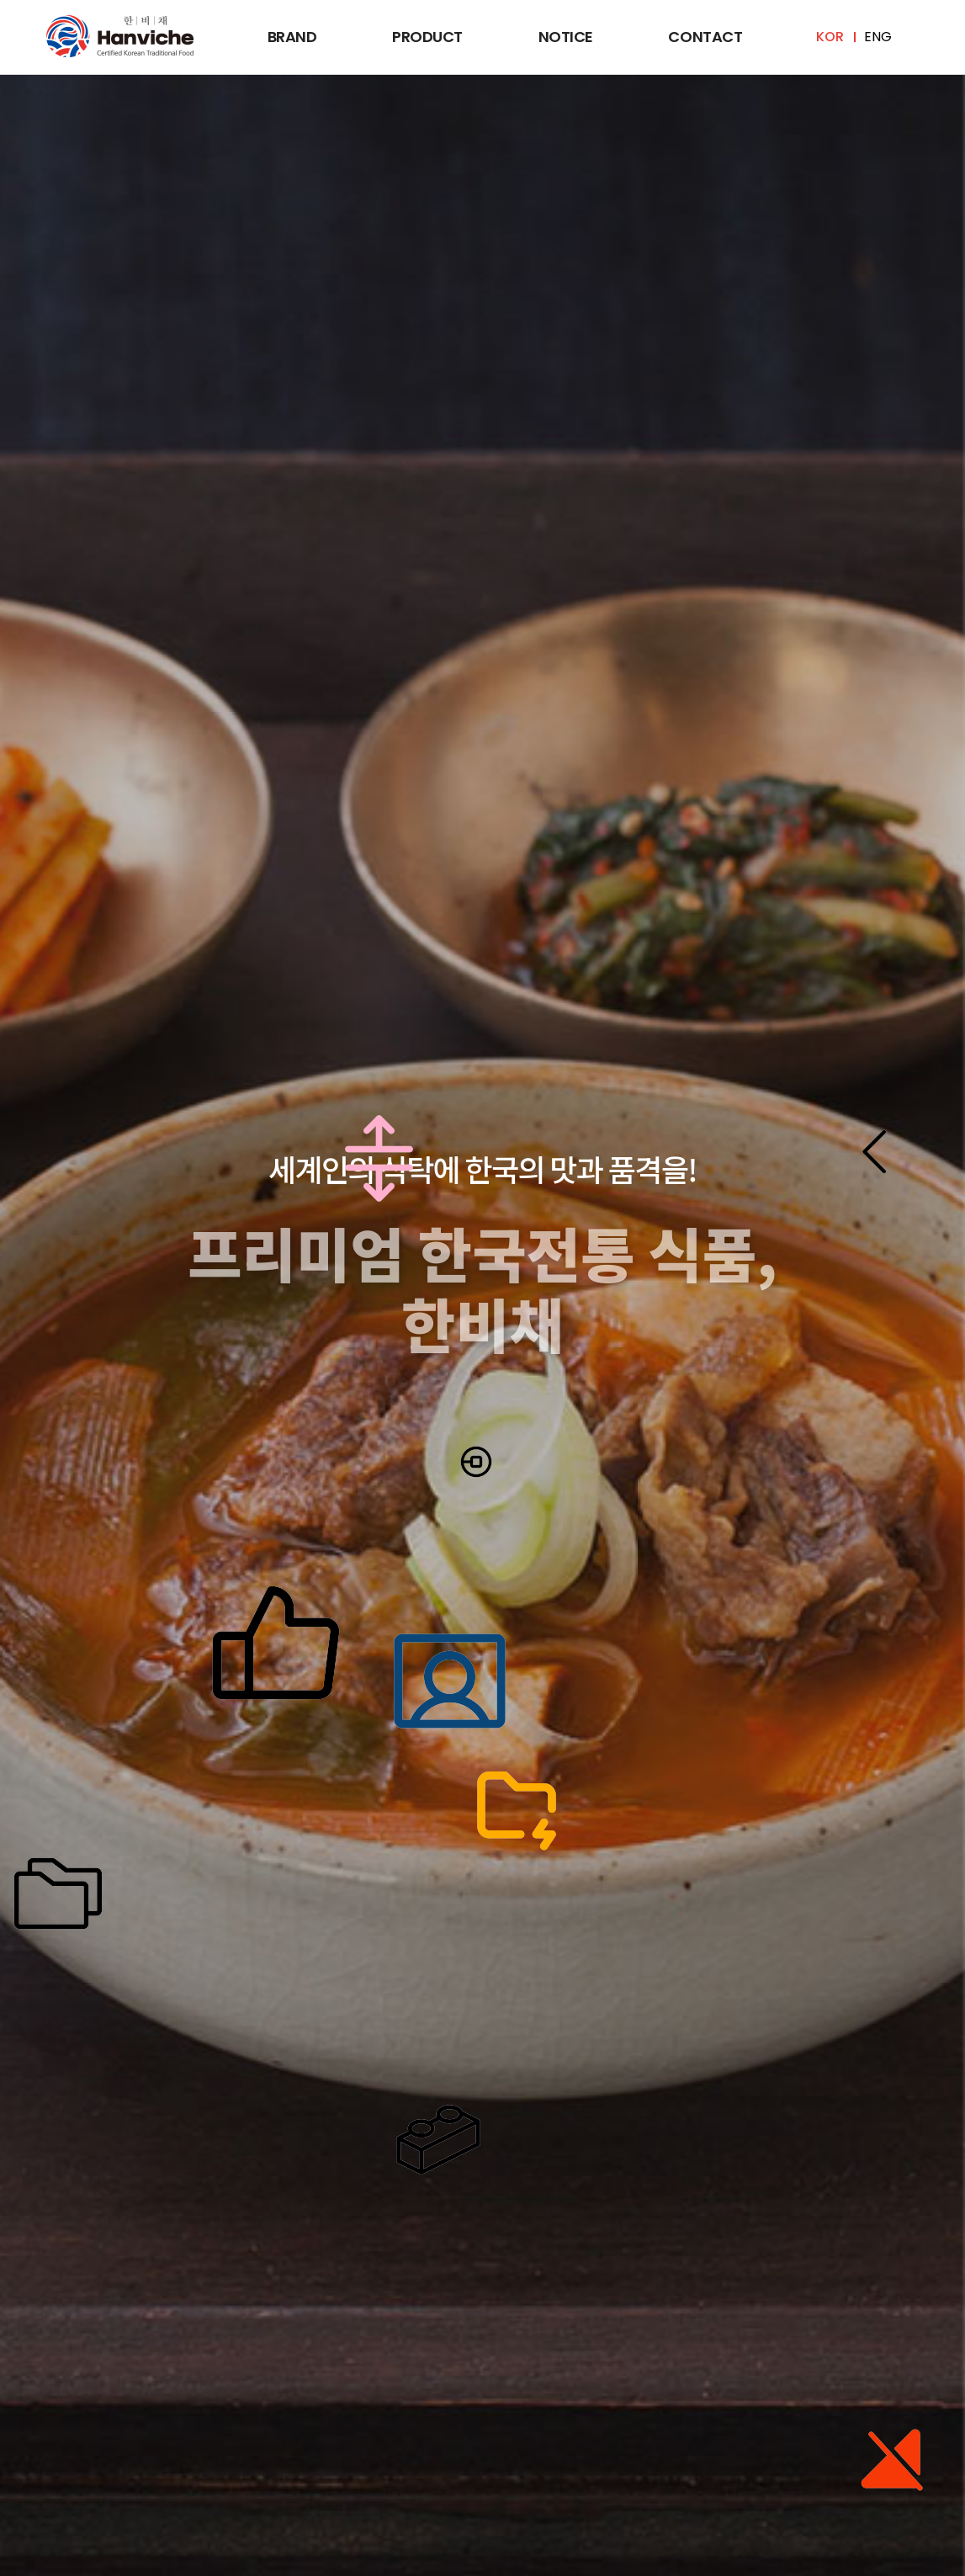  I want to click on go back to the previous screen, so click(876, 1151).